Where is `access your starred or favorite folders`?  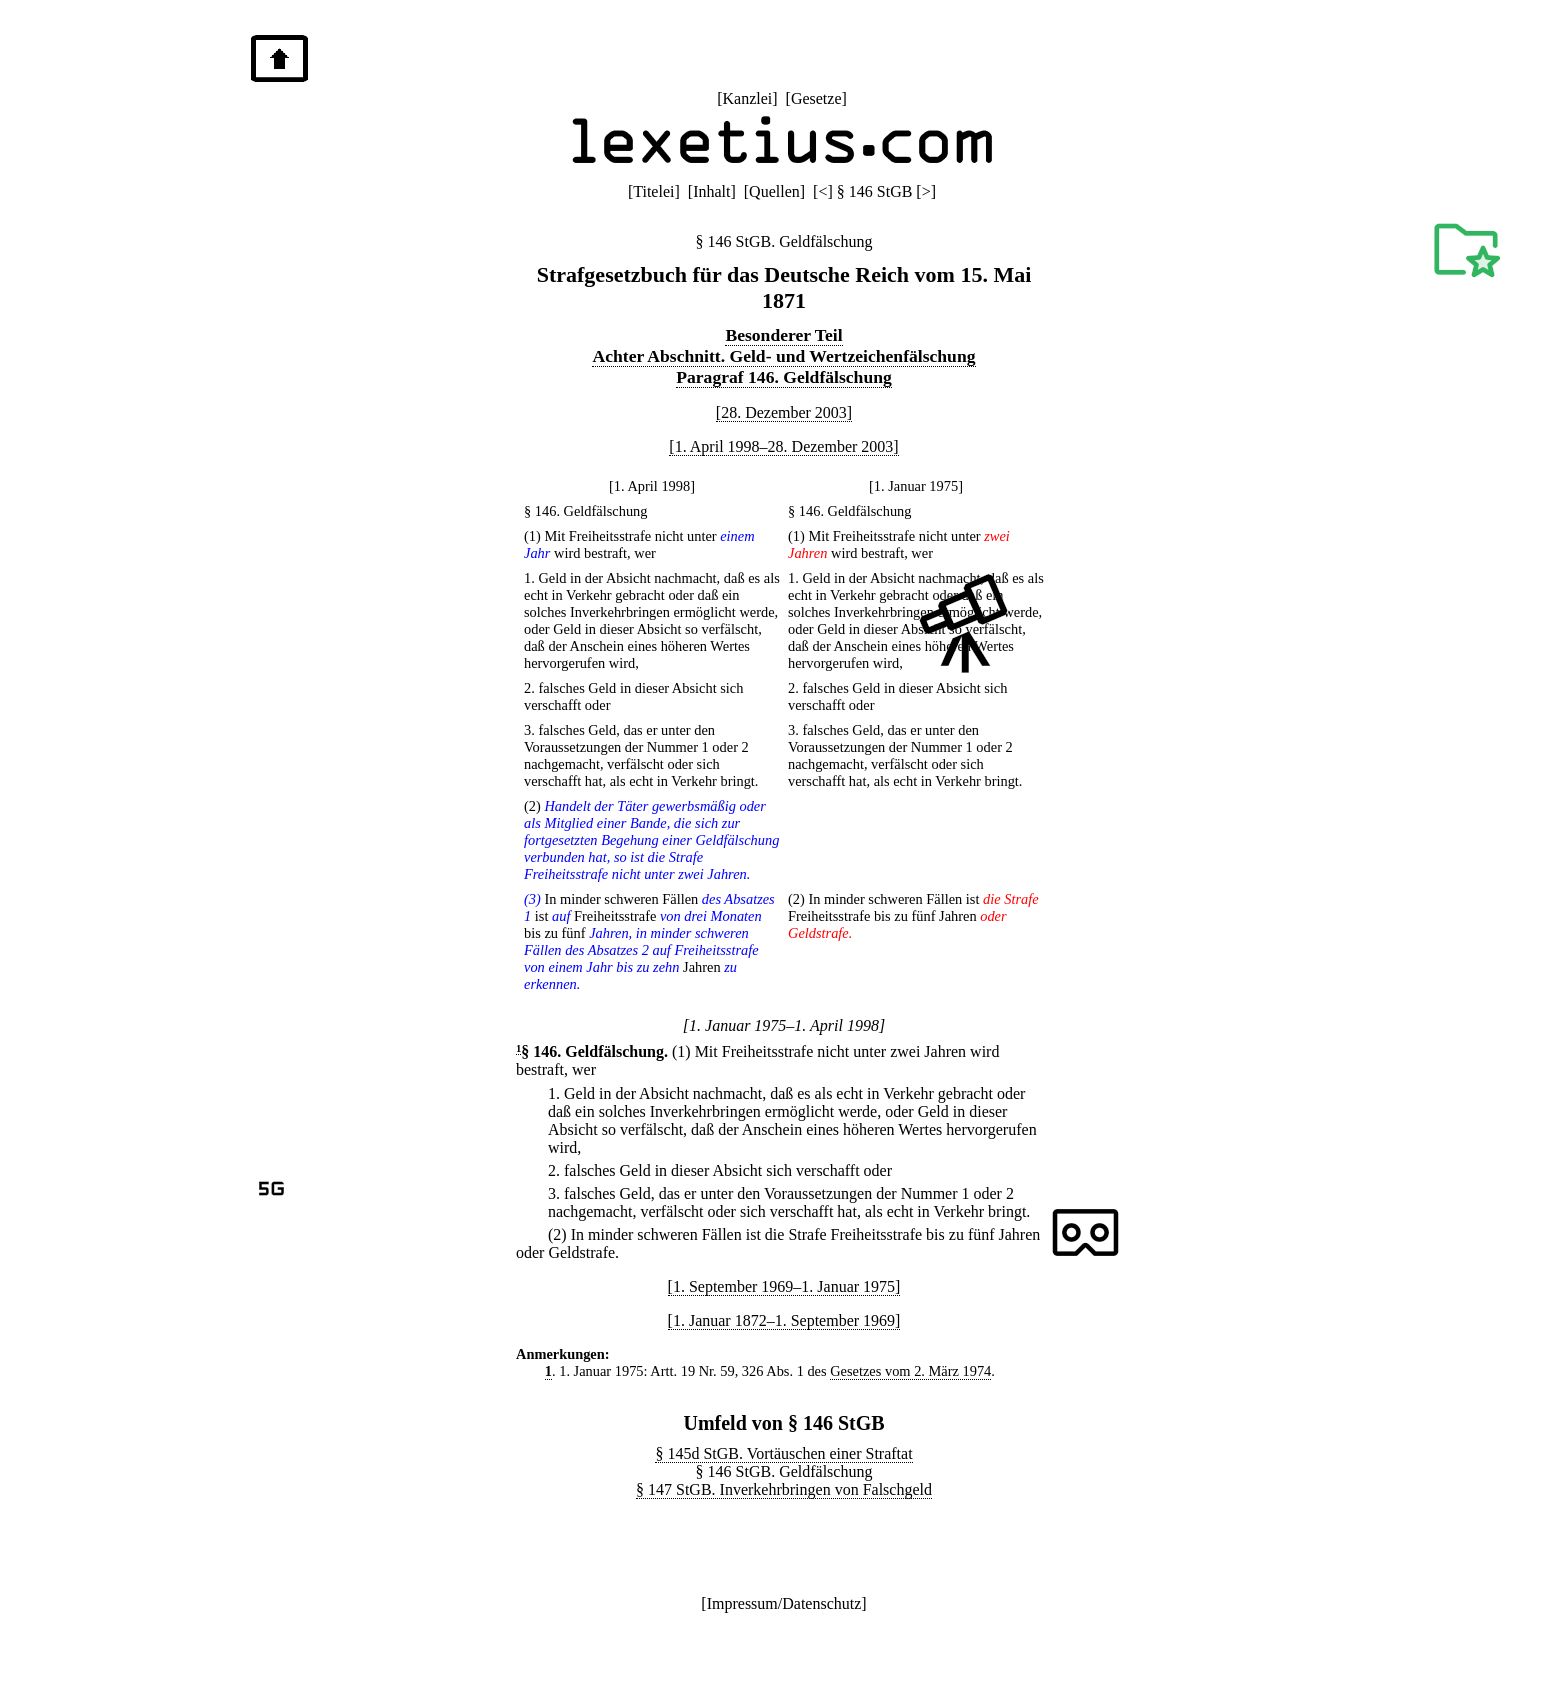 access your starred or favorite folders is located at coordinates (1466, 248).